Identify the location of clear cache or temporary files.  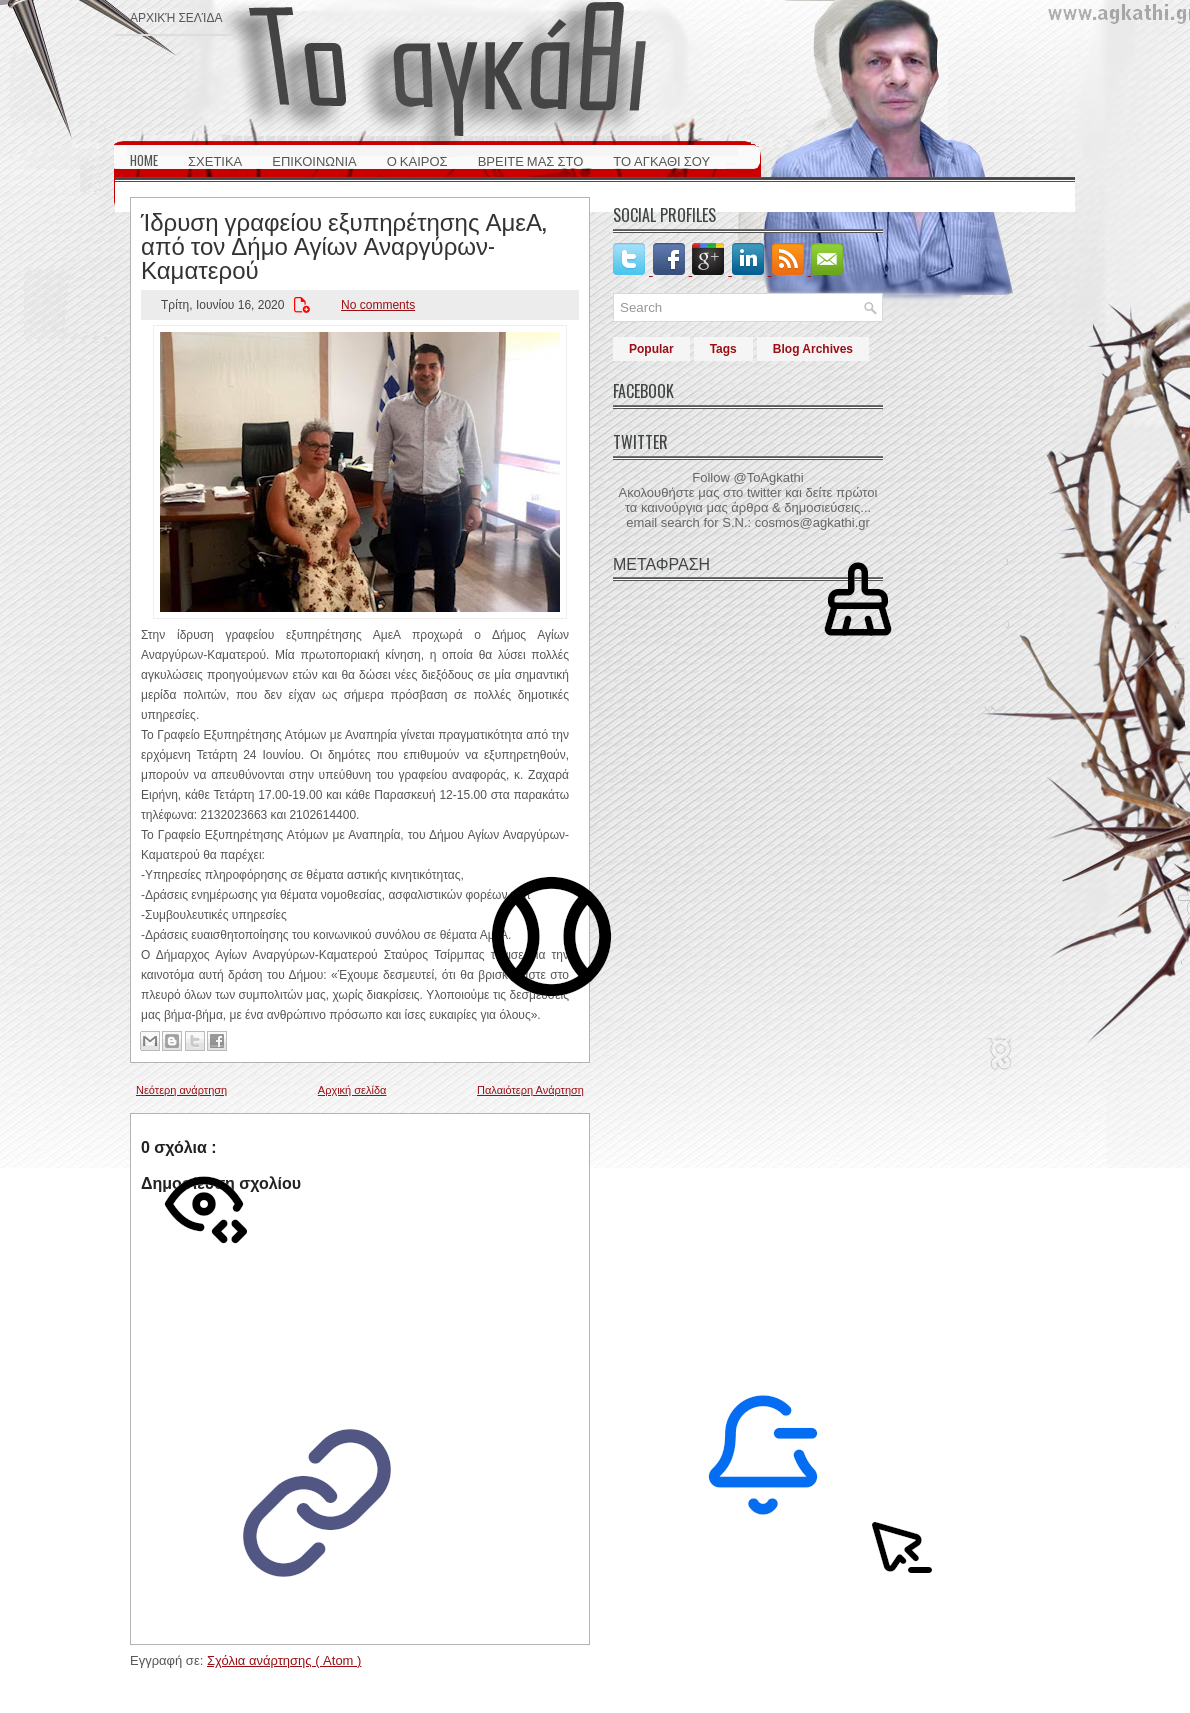
(858, 599).